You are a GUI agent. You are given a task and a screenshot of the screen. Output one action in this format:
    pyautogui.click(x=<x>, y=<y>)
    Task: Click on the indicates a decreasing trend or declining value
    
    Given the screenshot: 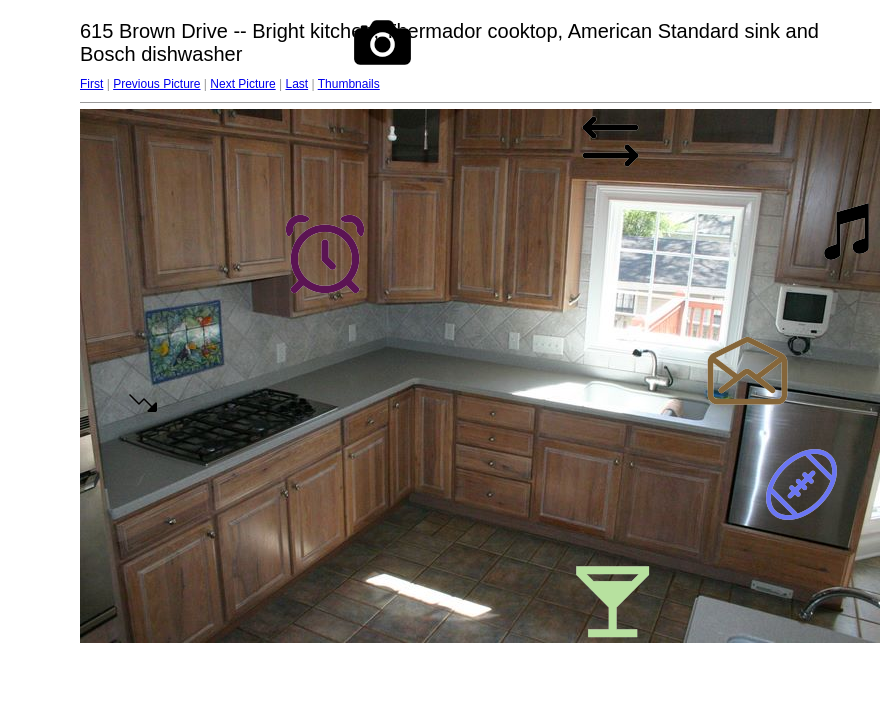 What is the action you would take?
    pyautogui.click(x=143, y=403)
    